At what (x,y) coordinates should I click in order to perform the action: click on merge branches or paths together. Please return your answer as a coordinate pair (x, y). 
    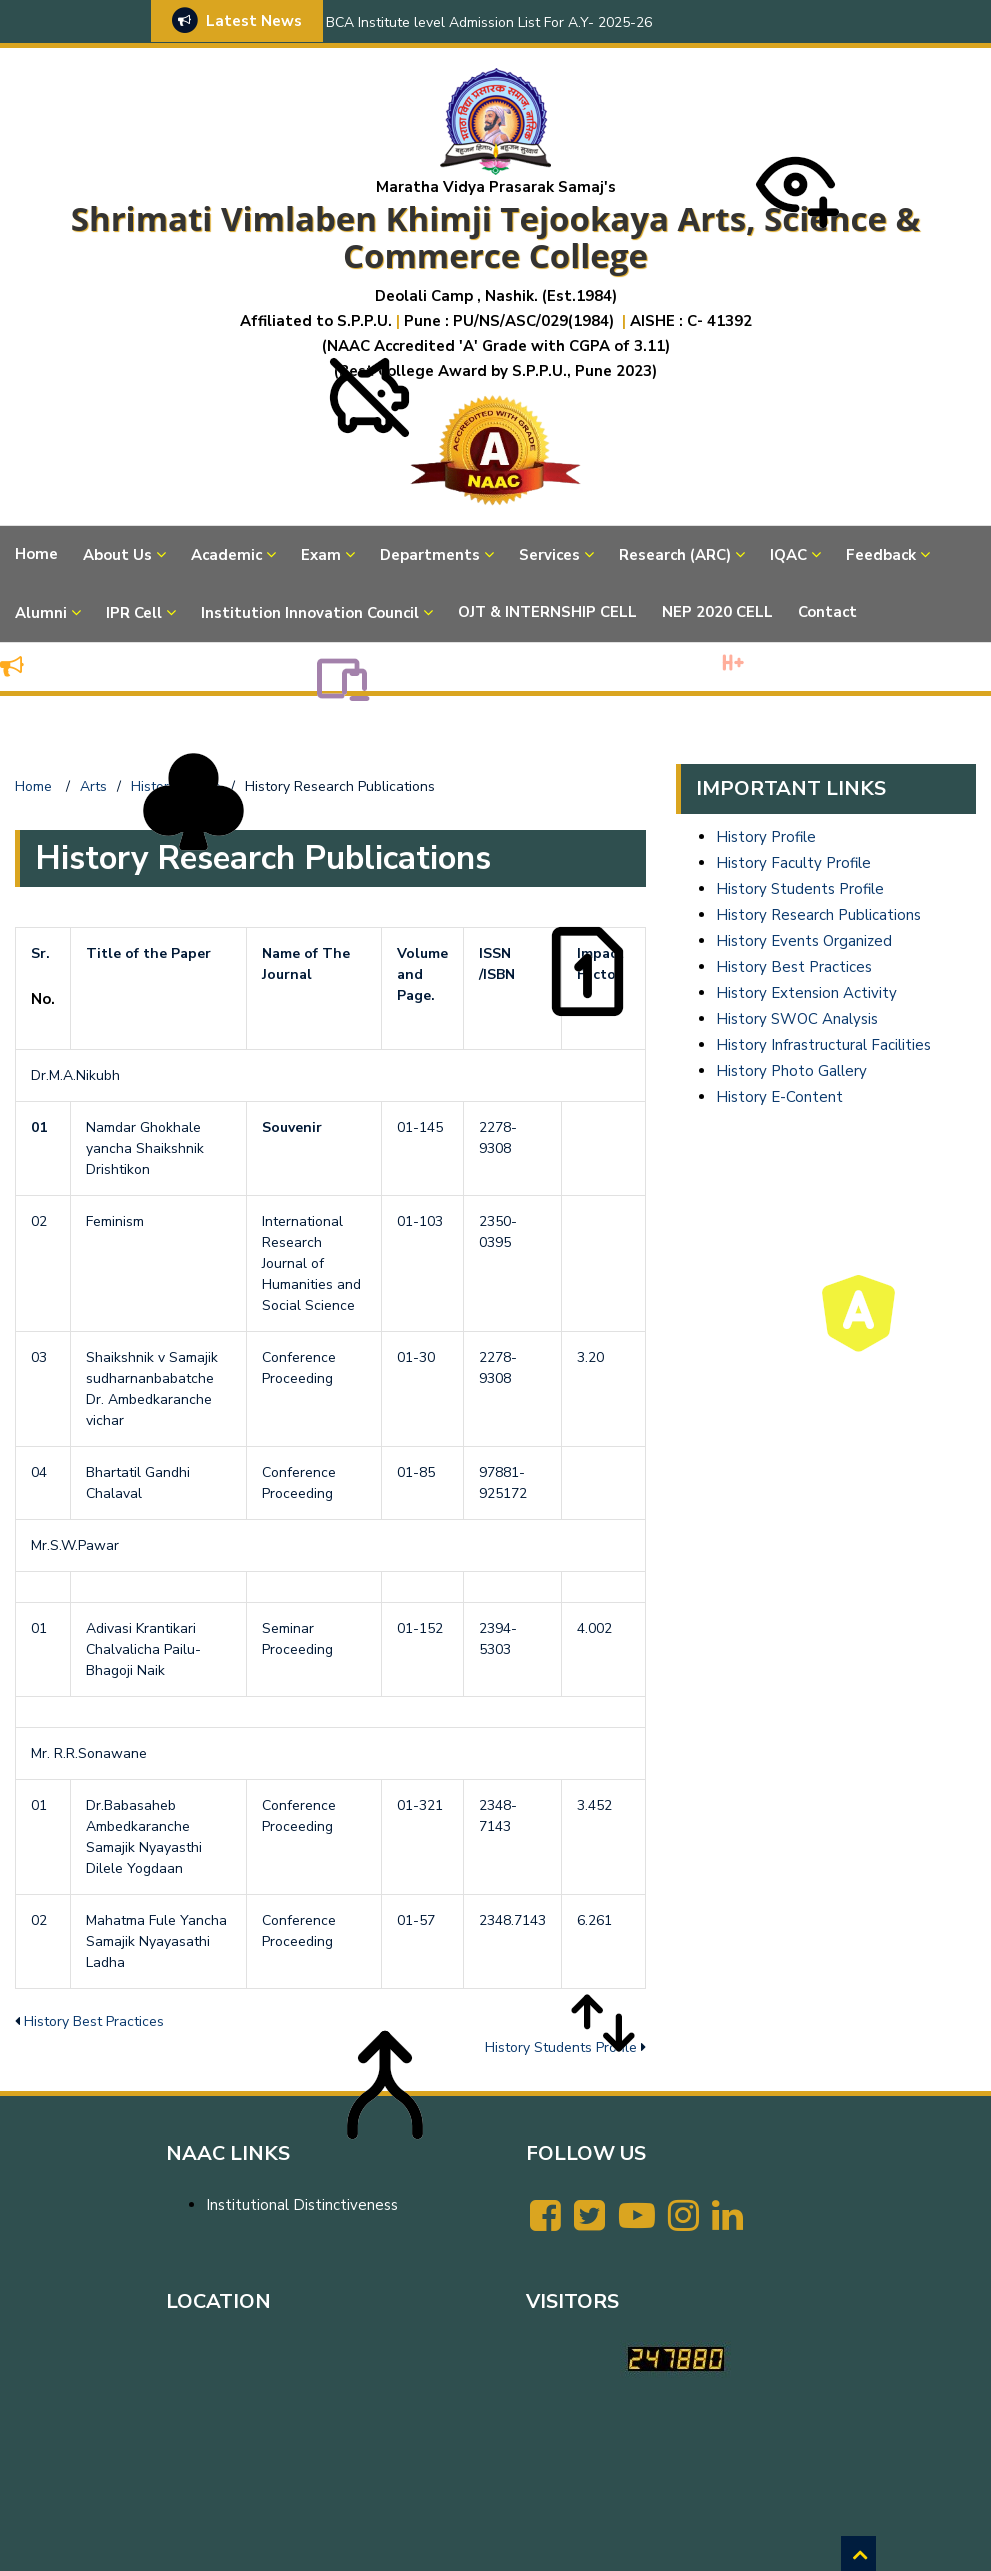
    Looking at the image, I should click on (385, 2085).